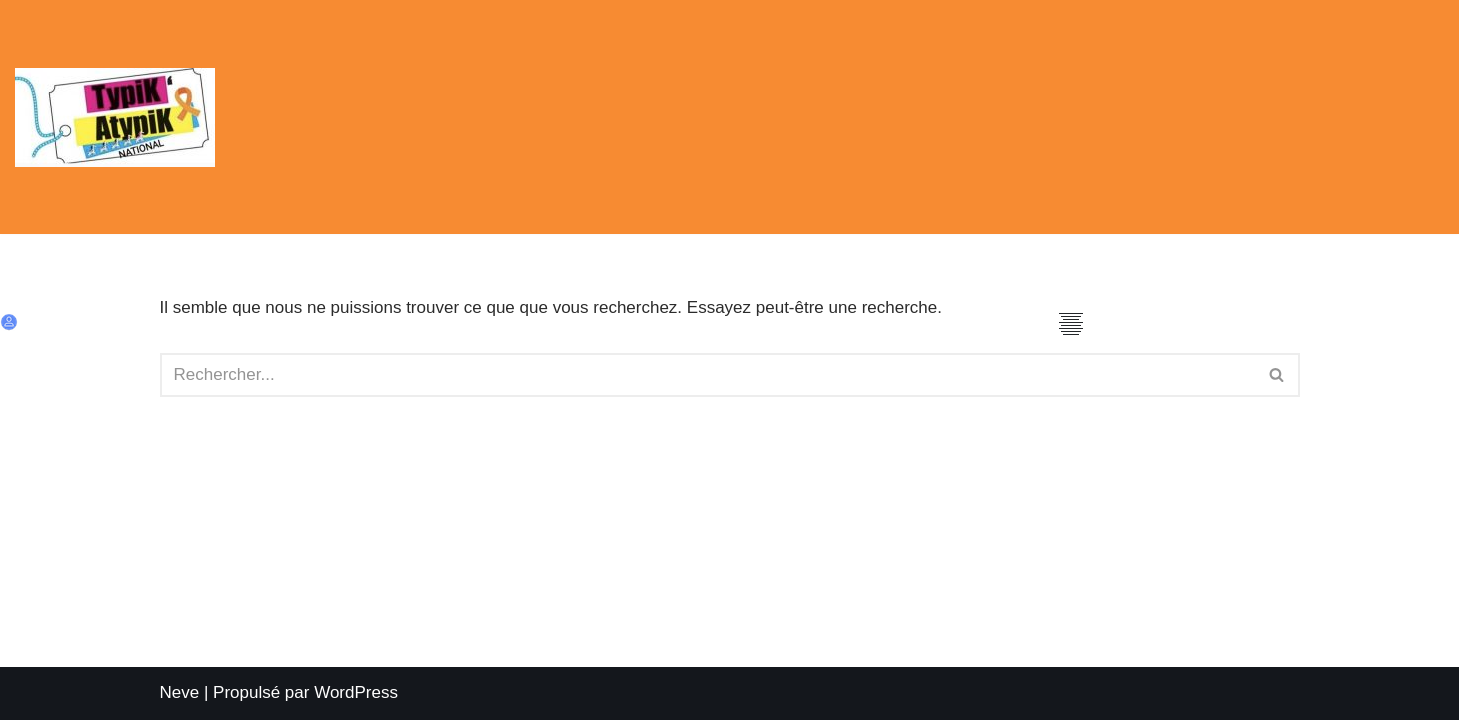  What do you see at coordinates (9, 322) in the screenshot?
I see `indicates a personal or user-owned item` at bounding box center [9, 322].